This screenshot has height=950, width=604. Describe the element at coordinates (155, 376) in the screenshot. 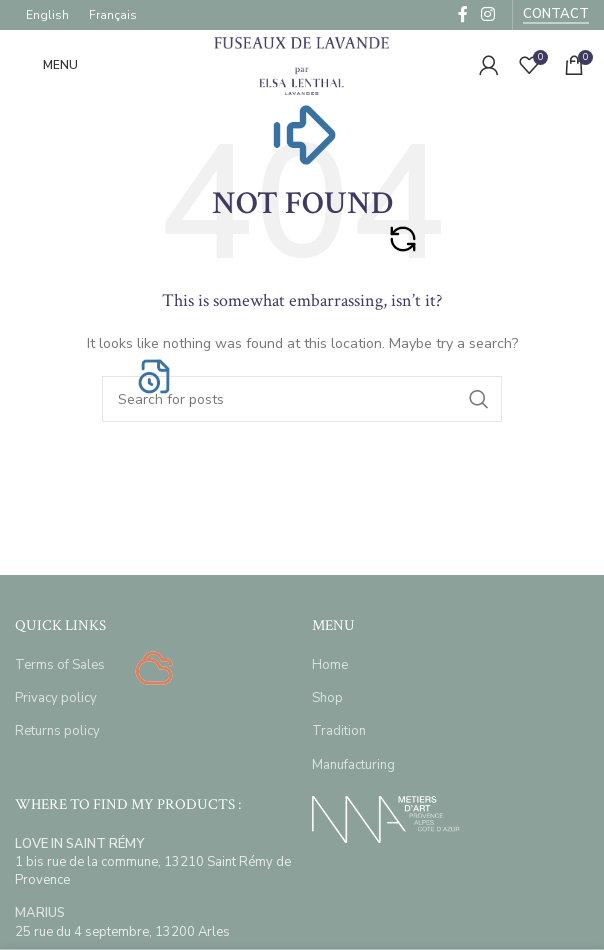

I see `view file history or recent changes` at that location.